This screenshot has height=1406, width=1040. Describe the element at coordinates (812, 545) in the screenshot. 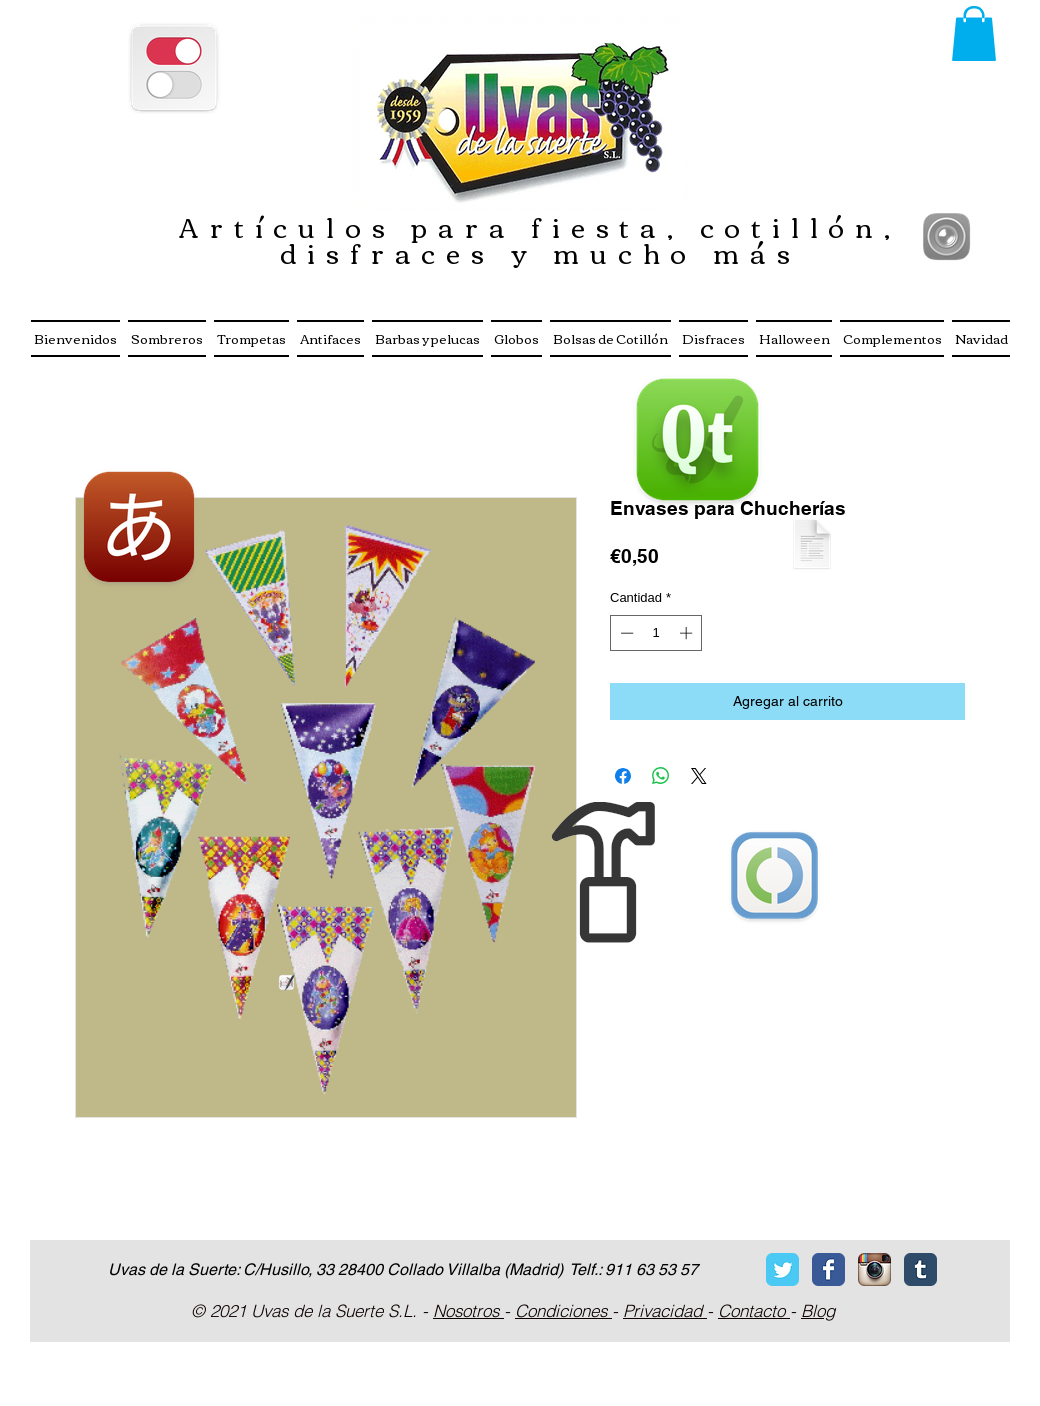

I see `a plain text file` at that location.